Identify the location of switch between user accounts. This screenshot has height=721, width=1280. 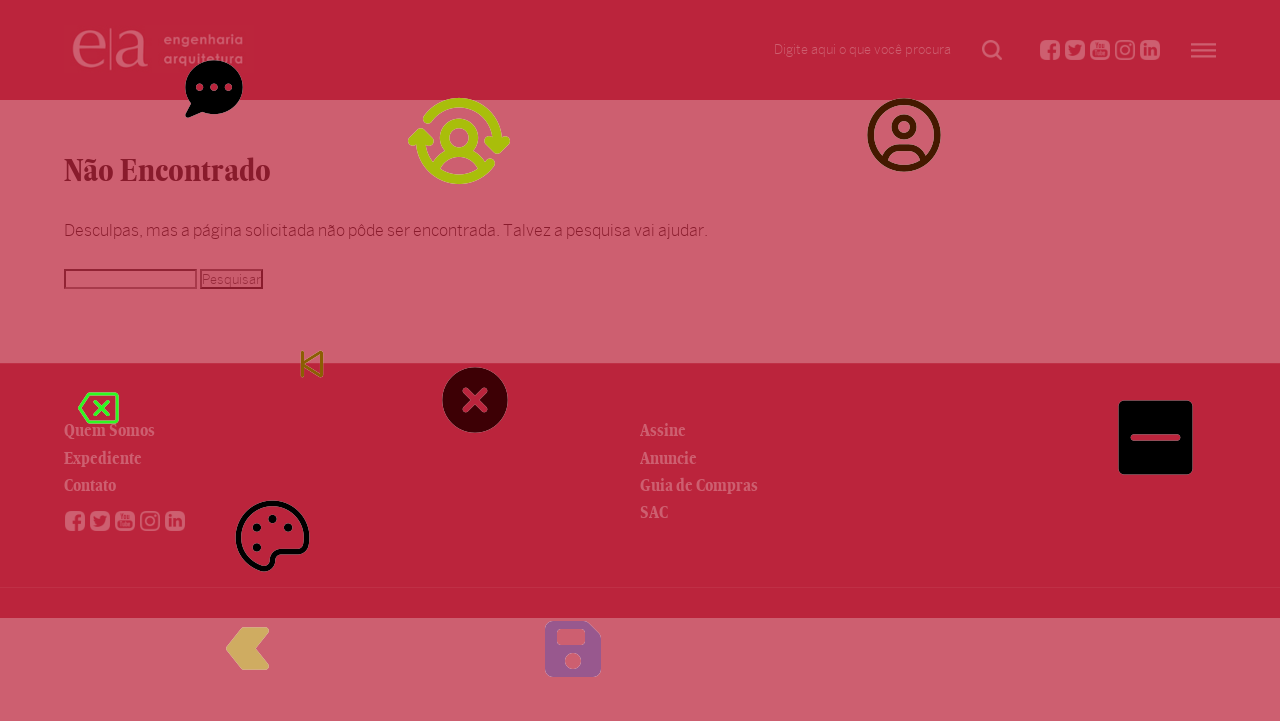
(459, 141).